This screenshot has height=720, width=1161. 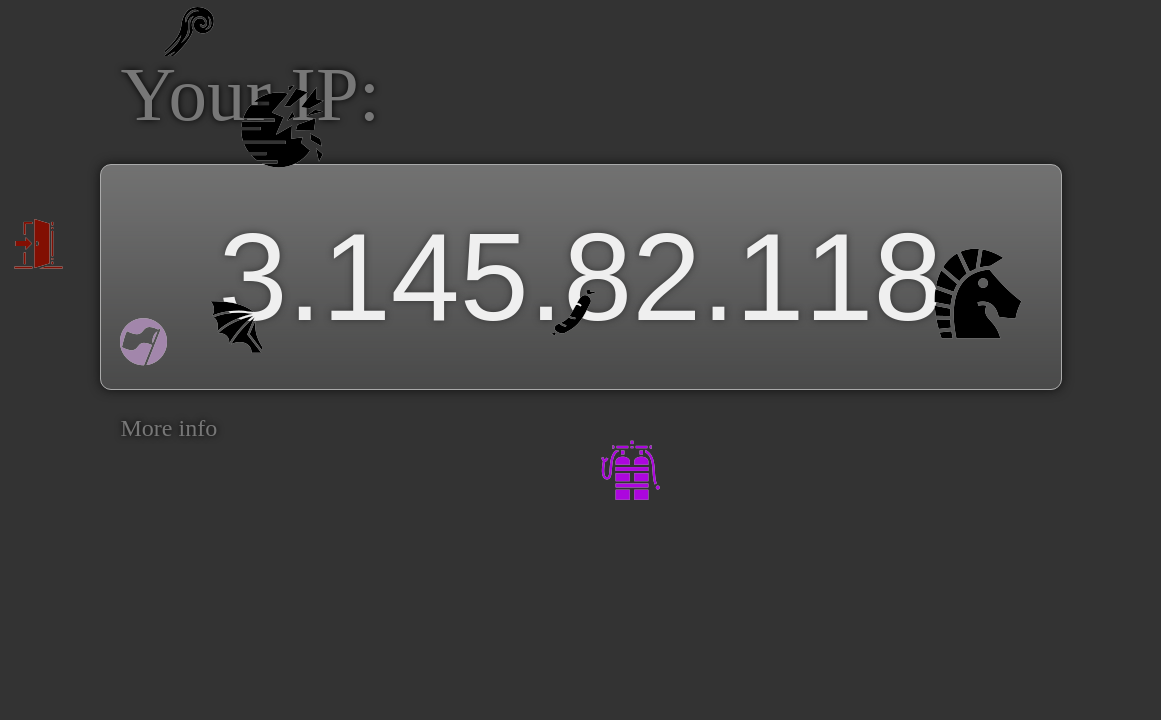 What do you see at coordinates (189, 31) in the screenshot?
I see `select wizard or mage character class` at bounding box center [189, 31].